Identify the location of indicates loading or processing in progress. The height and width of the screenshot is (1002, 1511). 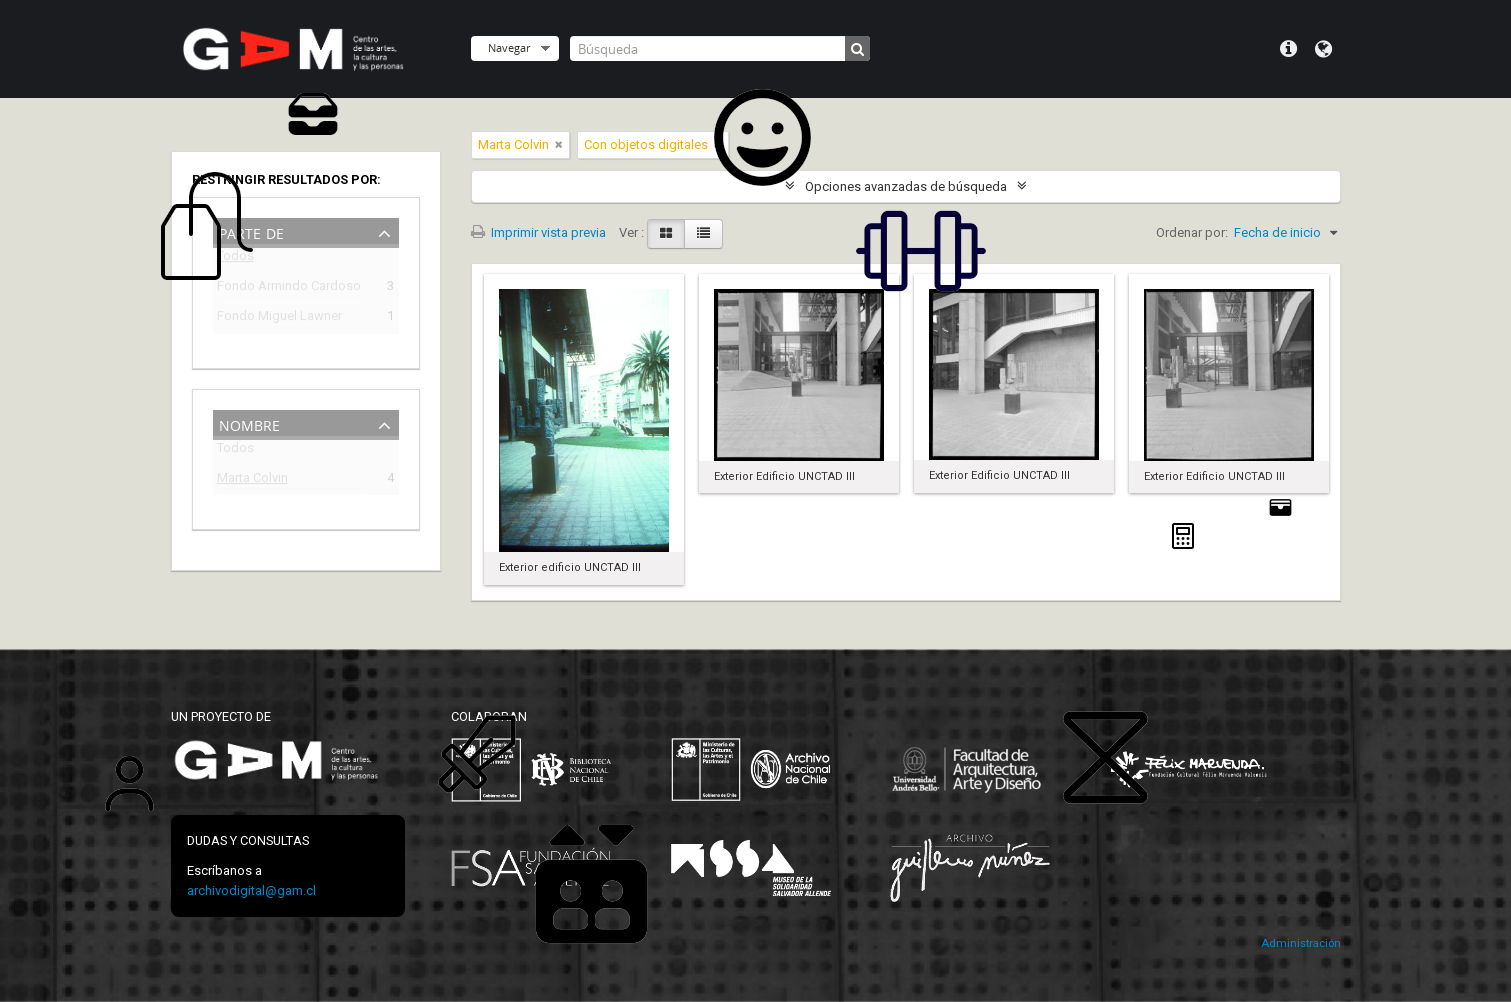
(1105, 757).